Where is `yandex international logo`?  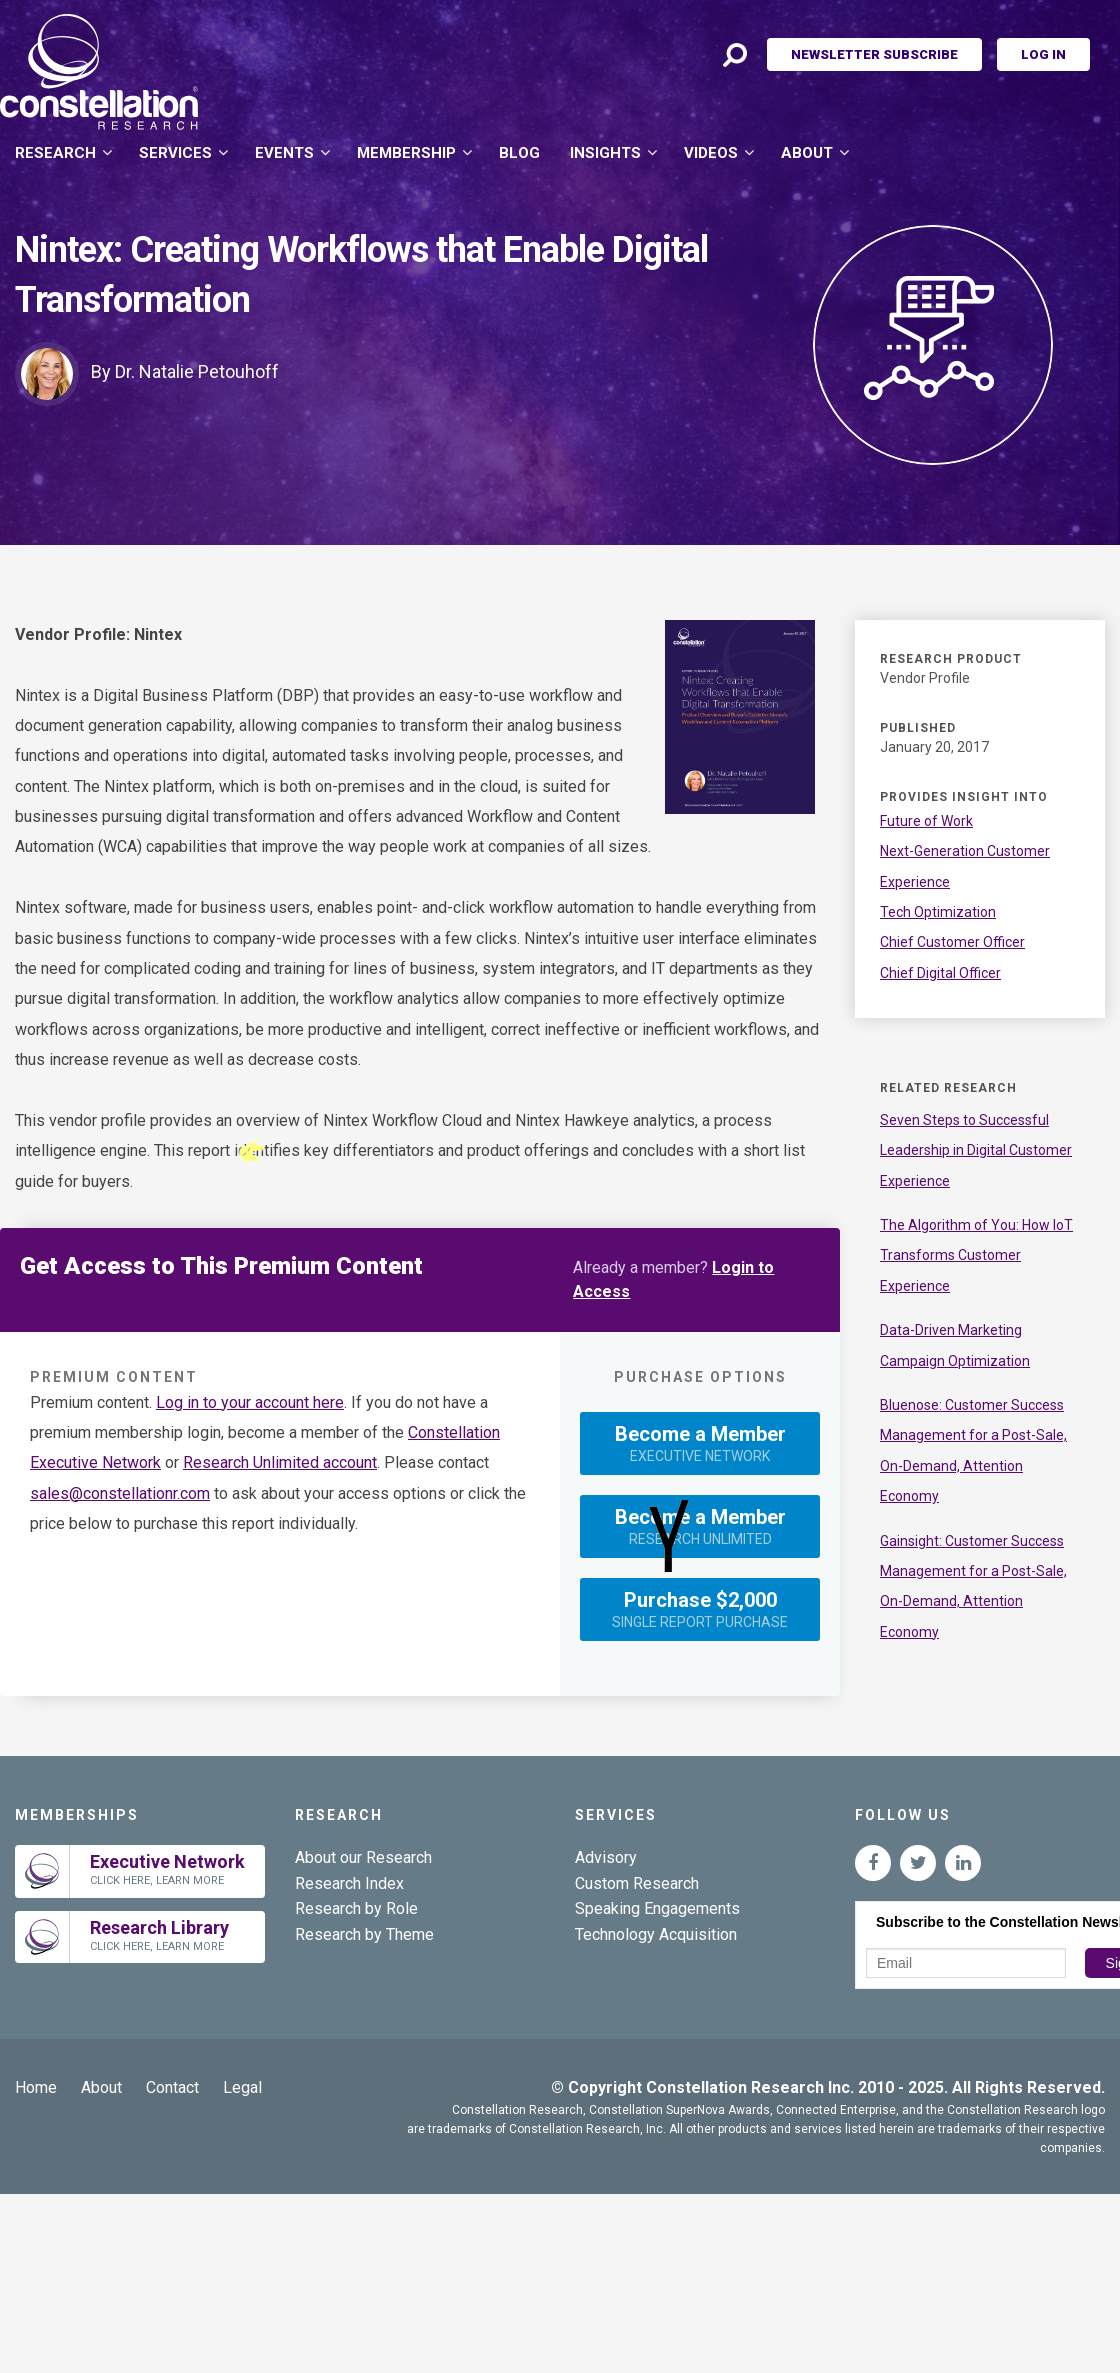
yandex international logo is located at coordinates (669, 1536).